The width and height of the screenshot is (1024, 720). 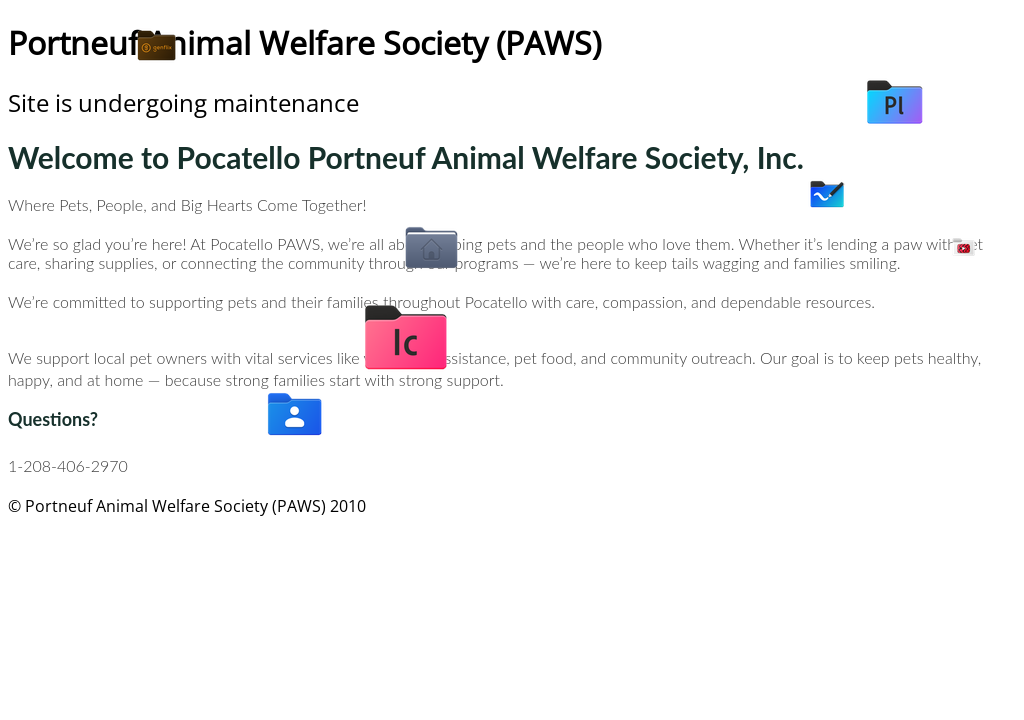 What do you see at coordinates (963, 247) in the screenshot?
I see `open PewDiePie YouTube channel folder` at bounding box center [963, 247].